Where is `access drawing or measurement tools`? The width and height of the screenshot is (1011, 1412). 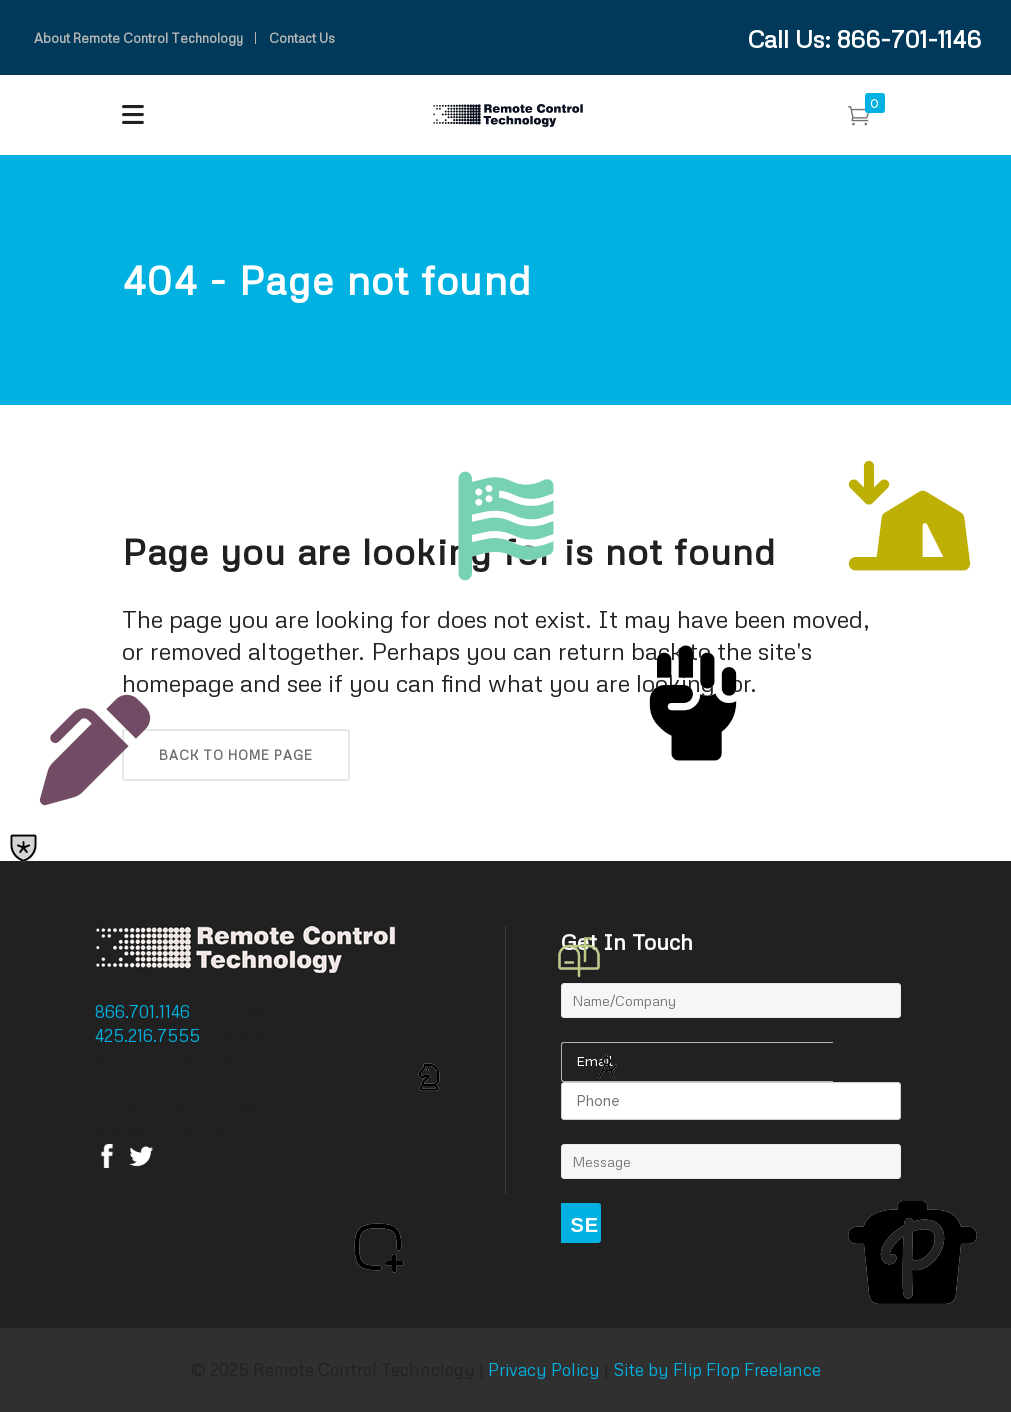
access drawing or measurement tools is located at coordinates (606, 1066).